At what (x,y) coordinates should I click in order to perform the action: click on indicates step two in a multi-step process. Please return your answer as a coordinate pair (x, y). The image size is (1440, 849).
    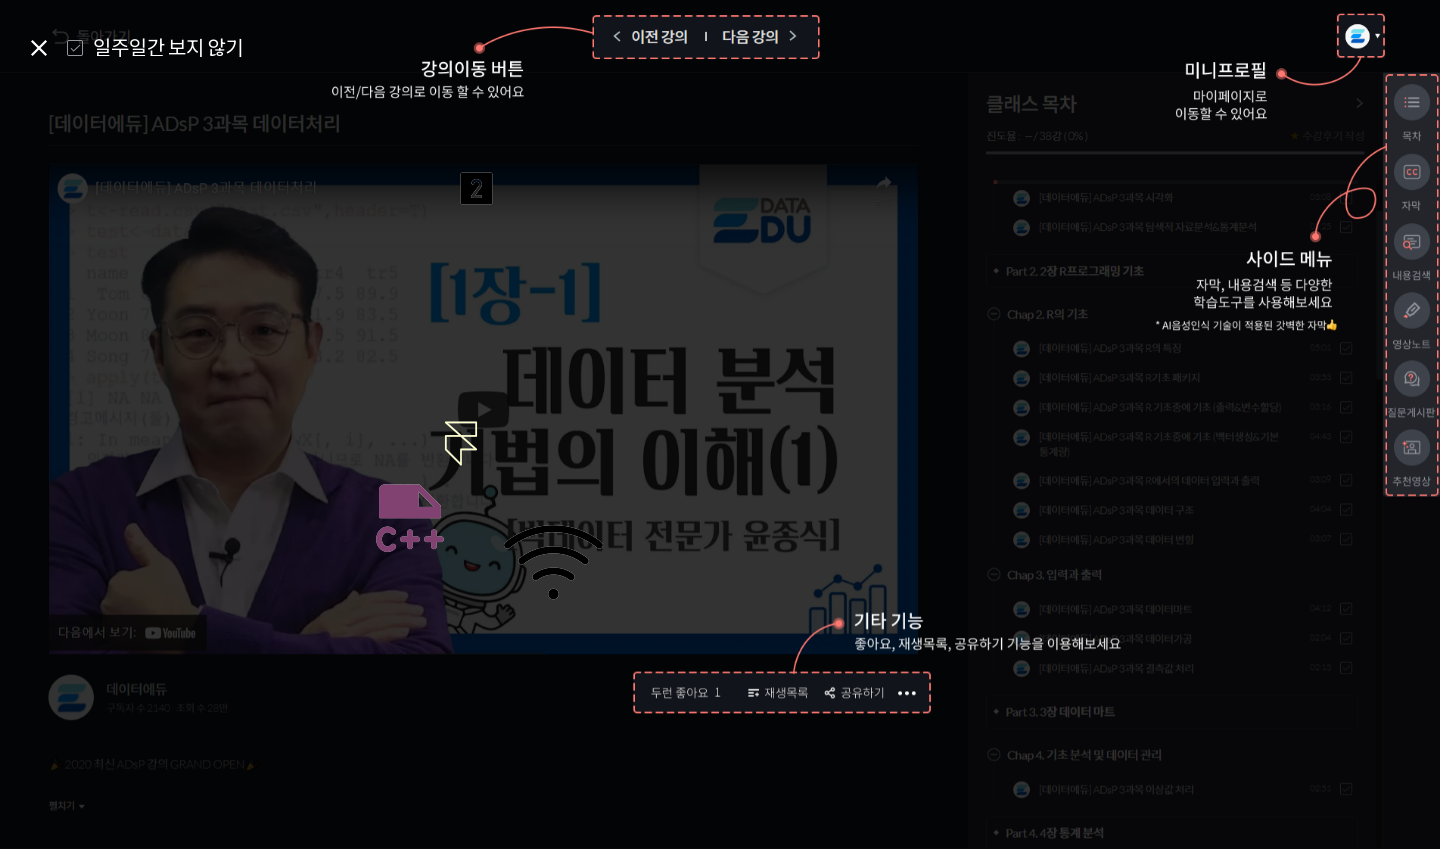
    Looking at the image, I should click on (476, 188).